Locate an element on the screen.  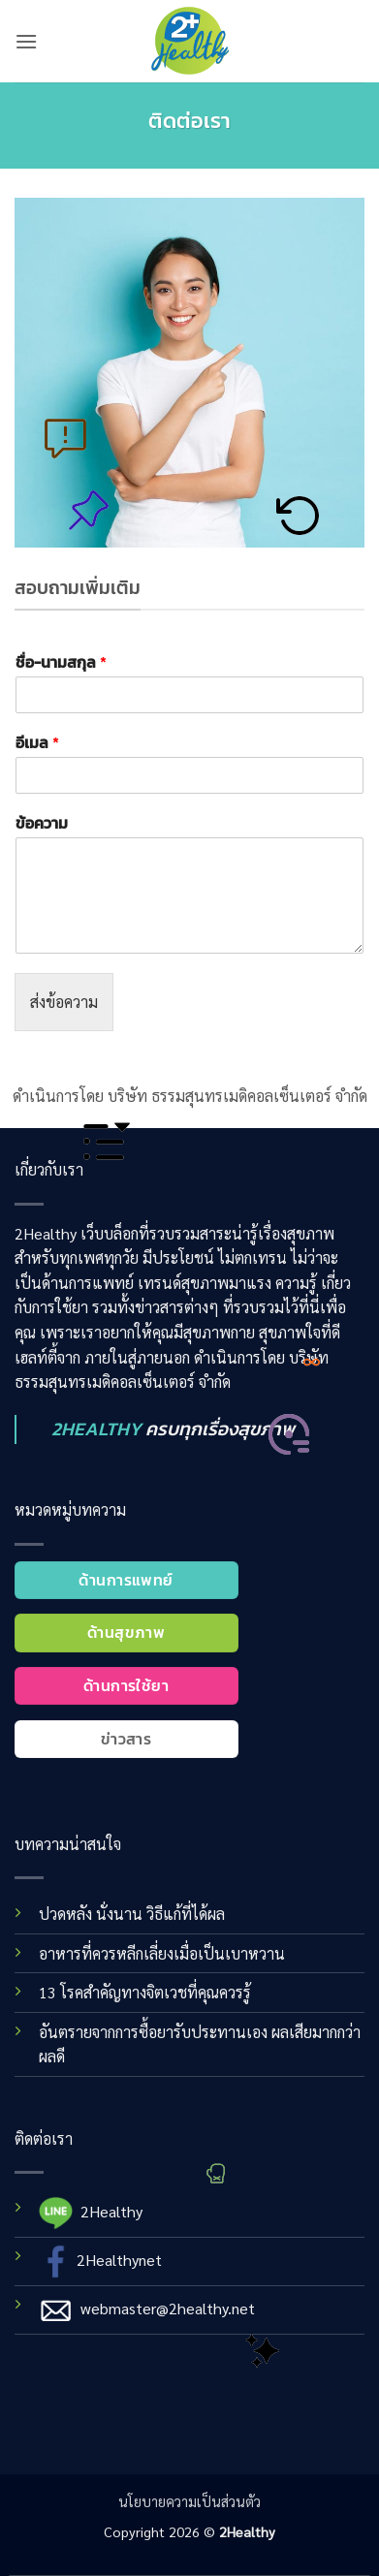
view issue tracking timeline is located at coordinates (289, 1434).